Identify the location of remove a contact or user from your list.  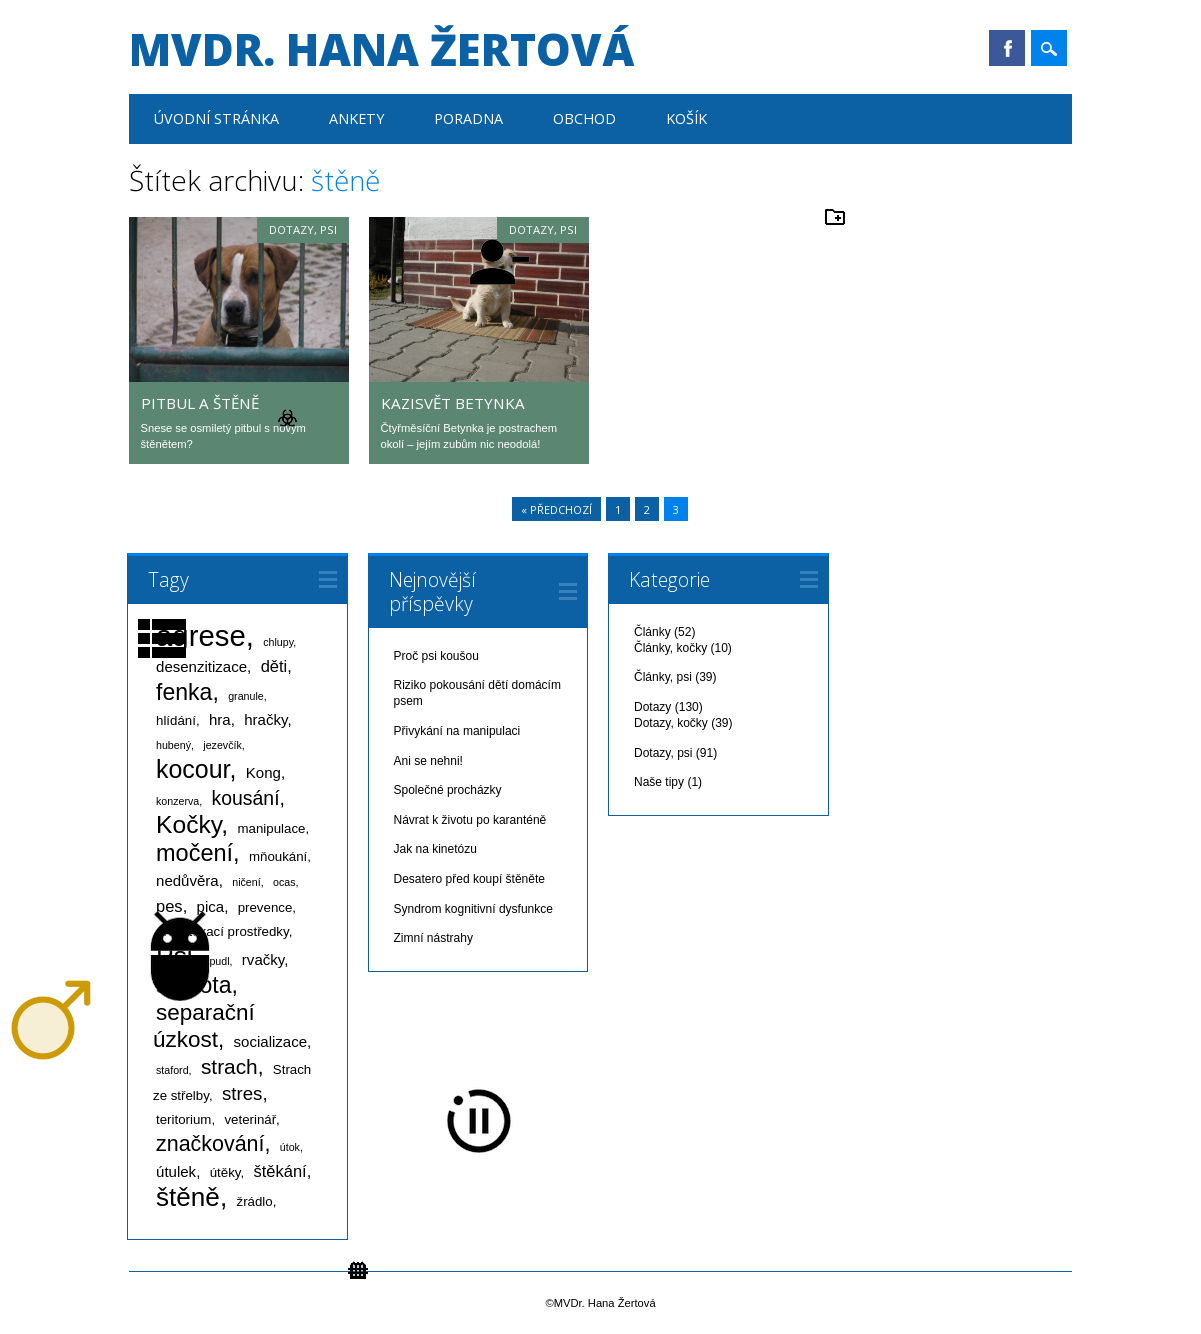
(498, 262).